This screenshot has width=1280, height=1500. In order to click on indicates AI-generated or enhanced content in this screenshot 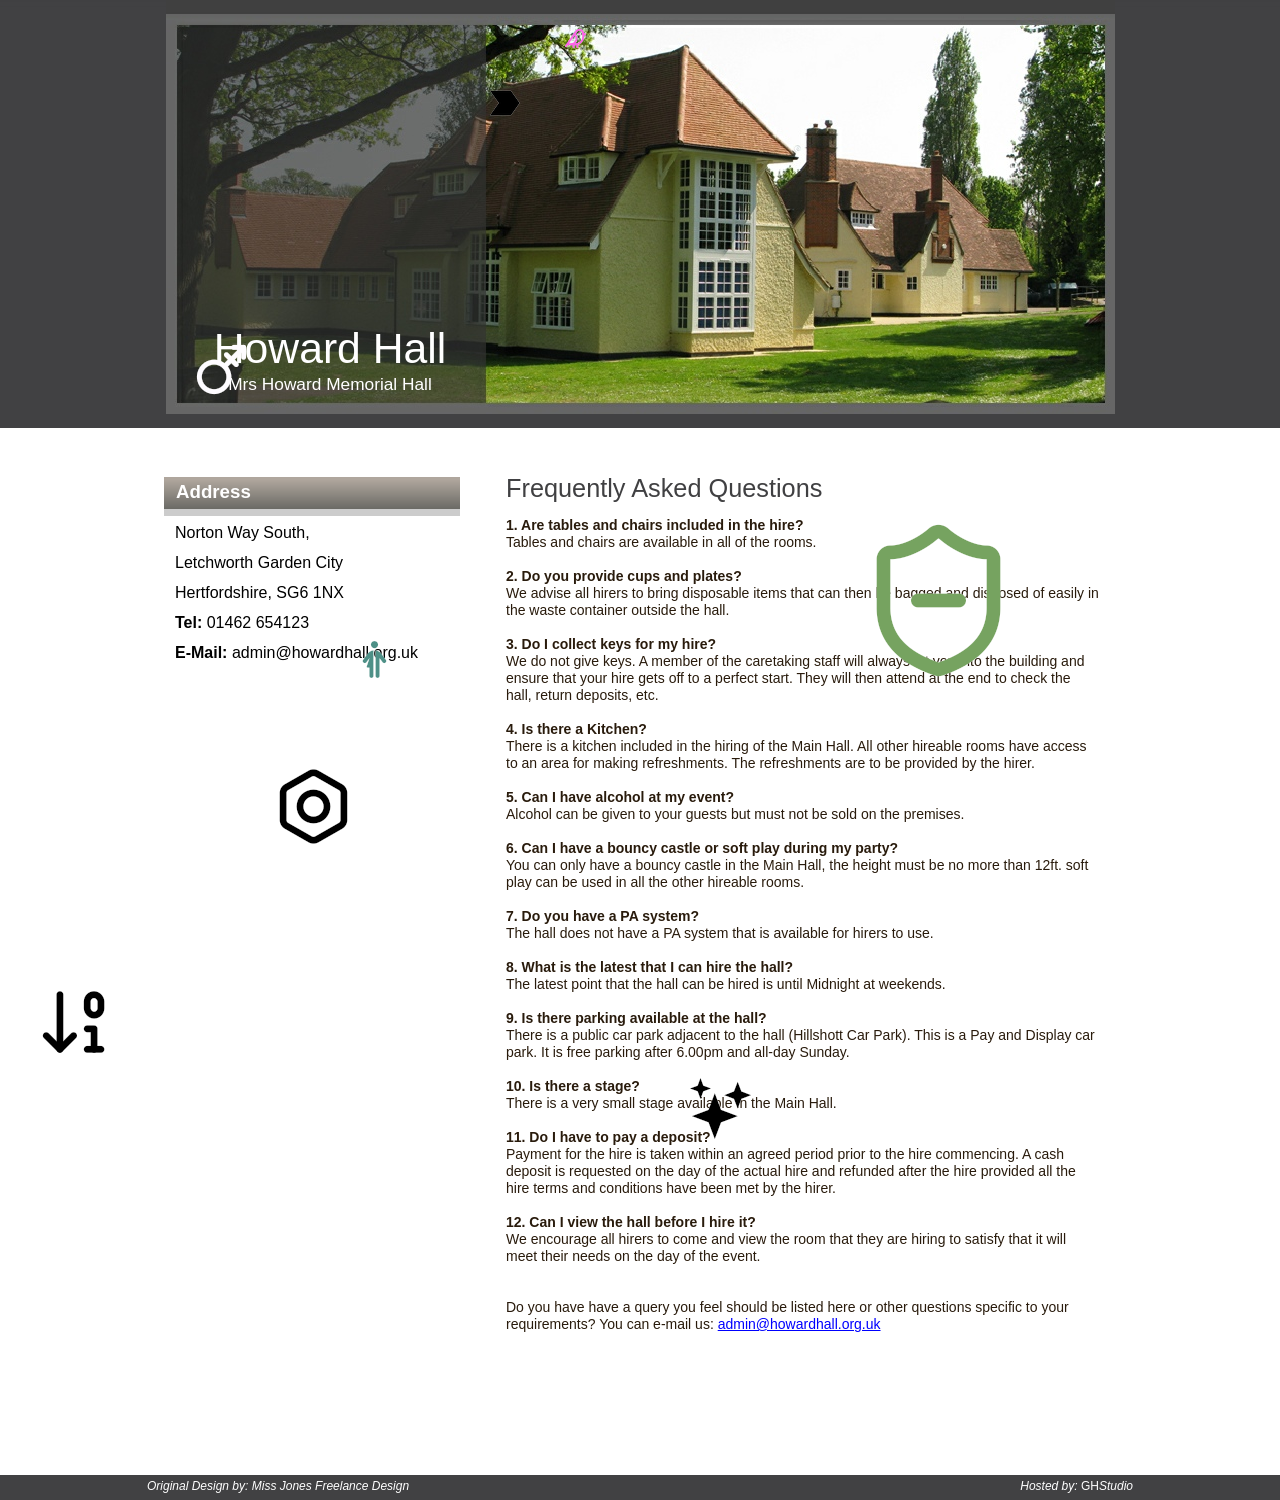, I will do `click(720, 1108)`.